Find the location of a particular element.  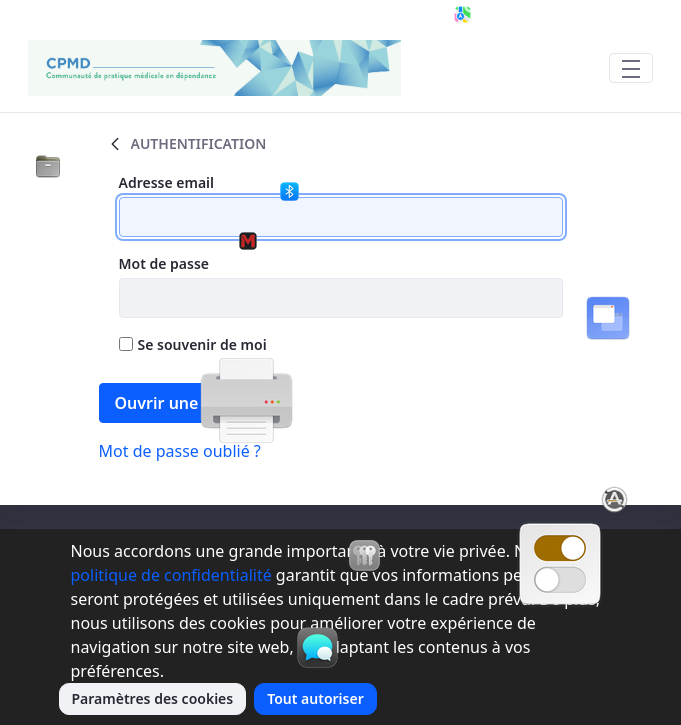

launch Metro 2033 game is located at coordinates (248, 241).